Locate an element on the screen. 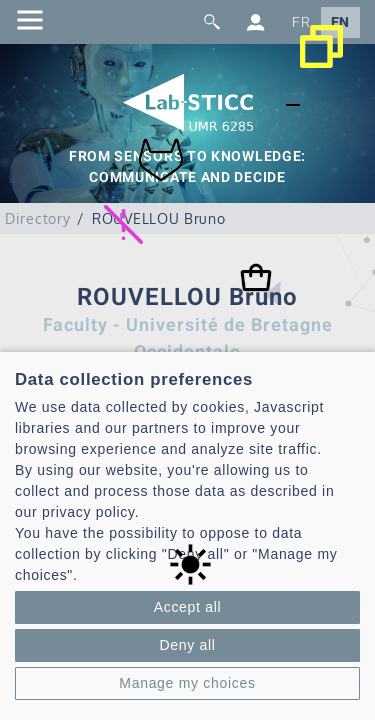 The height and width of the screenshot is (720, 375). view your shopping bag is located at coordinates (256, 279).